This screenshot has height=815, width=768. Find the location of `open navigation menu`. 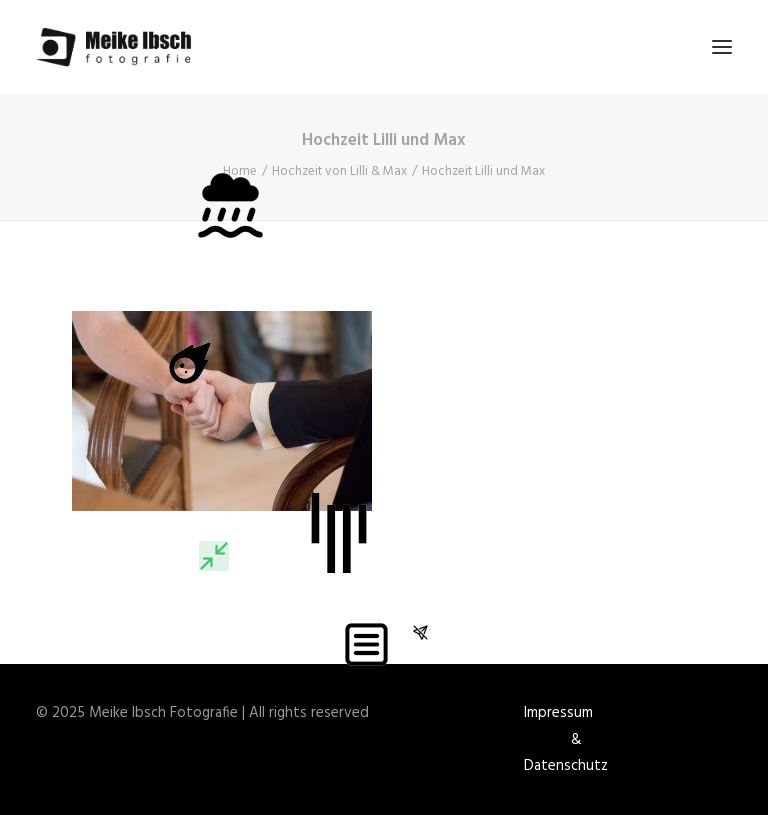

open navigation menu is located at coordinates (366, 644).